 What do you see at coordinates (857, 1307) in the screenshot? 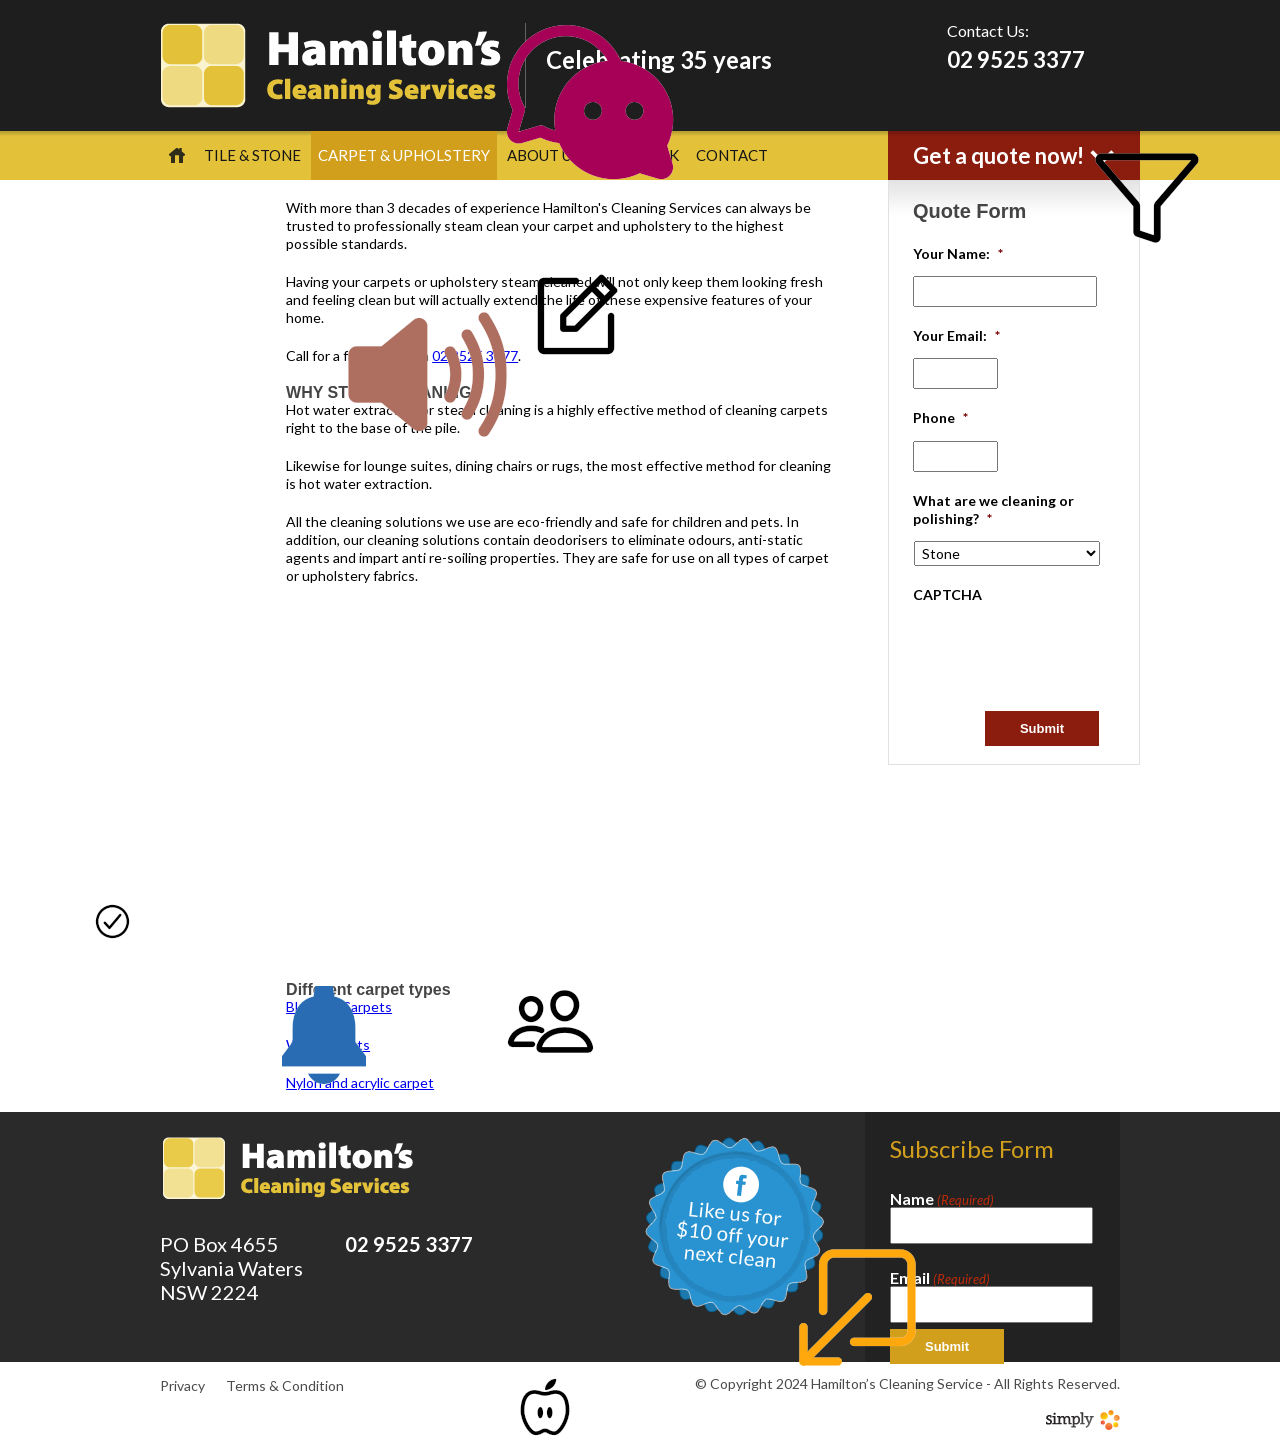
I see `collapse or minimize content` at bounding box center [857, 1307].